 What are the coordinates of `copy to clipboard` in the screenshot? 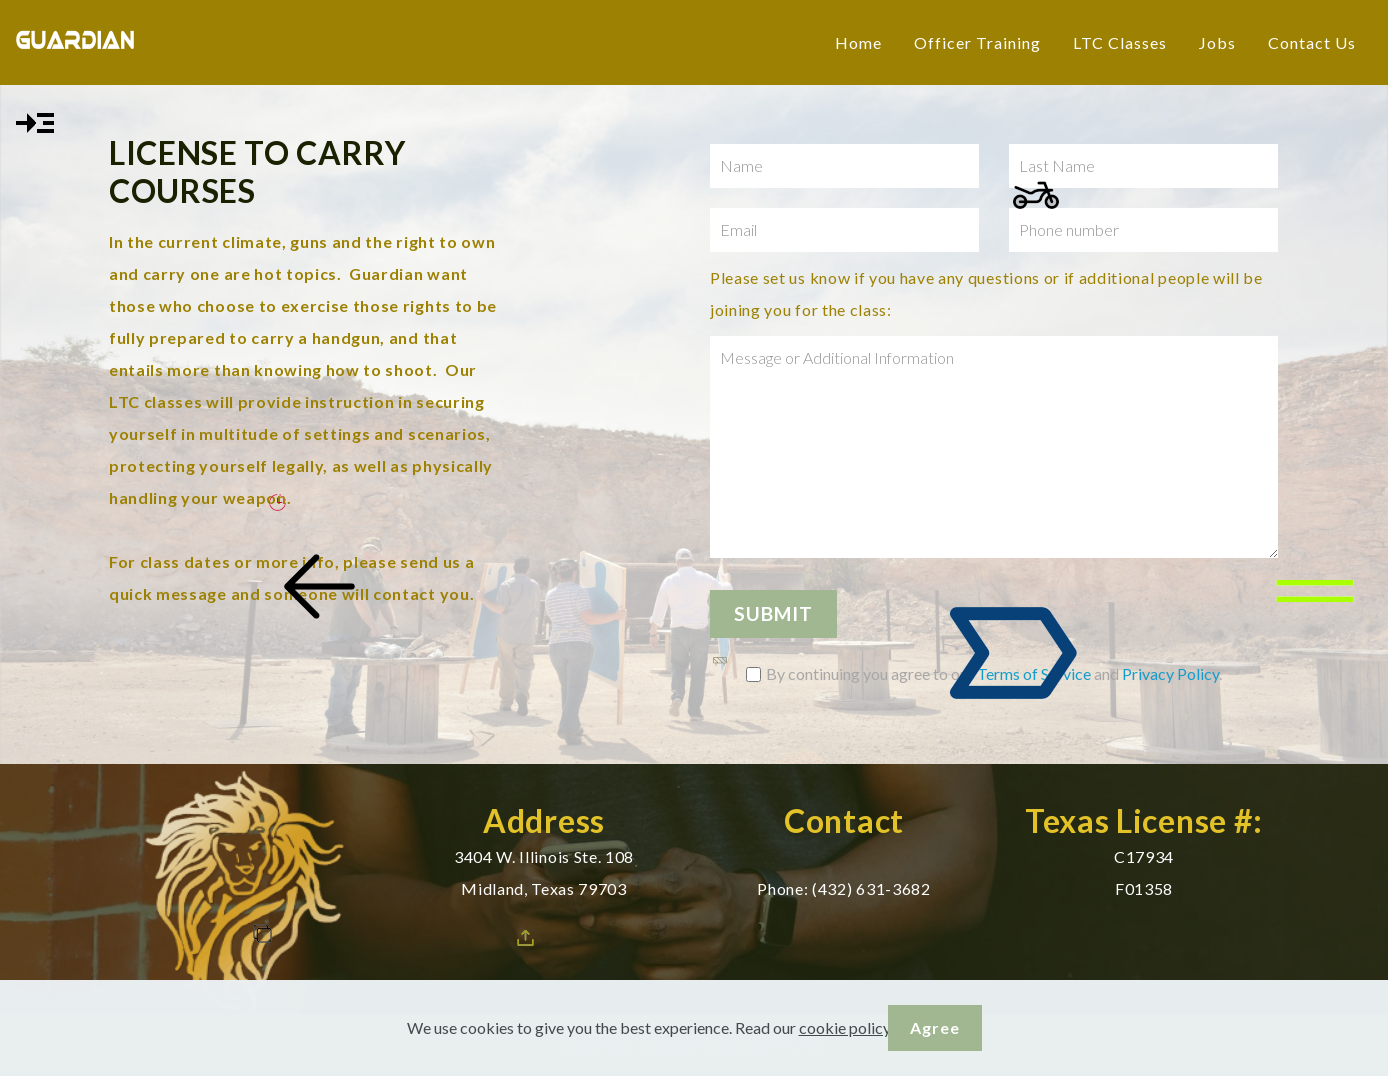 It's located at (262, 933).